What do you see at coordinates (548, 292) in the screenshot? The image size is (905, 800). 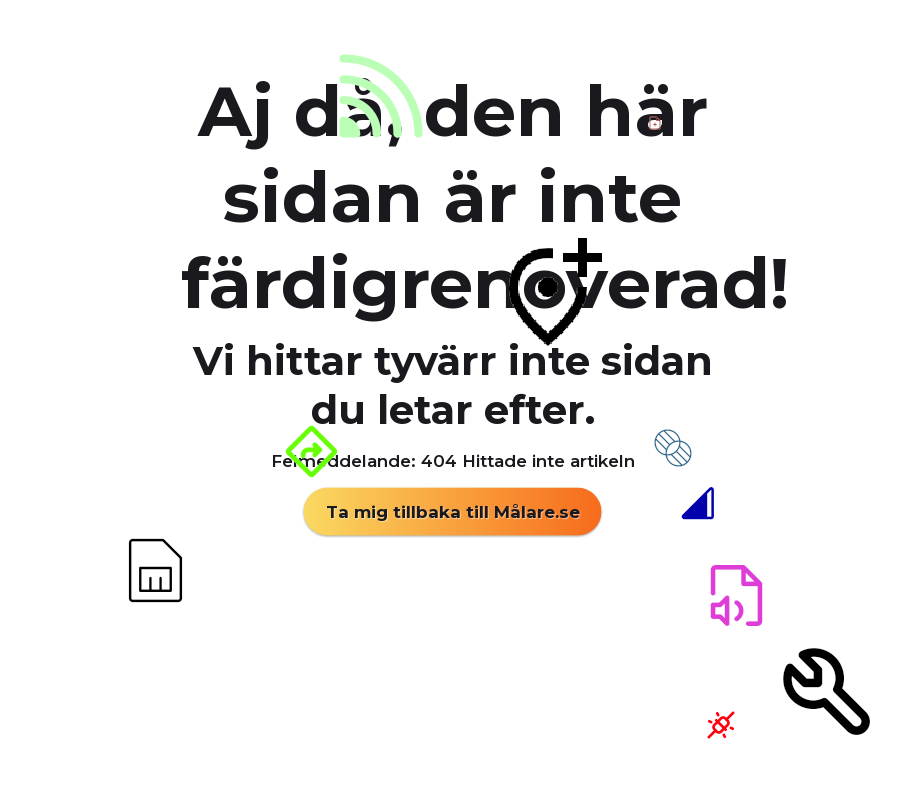 I see `add a new location pin to the map` at bounding box center [548, 292].